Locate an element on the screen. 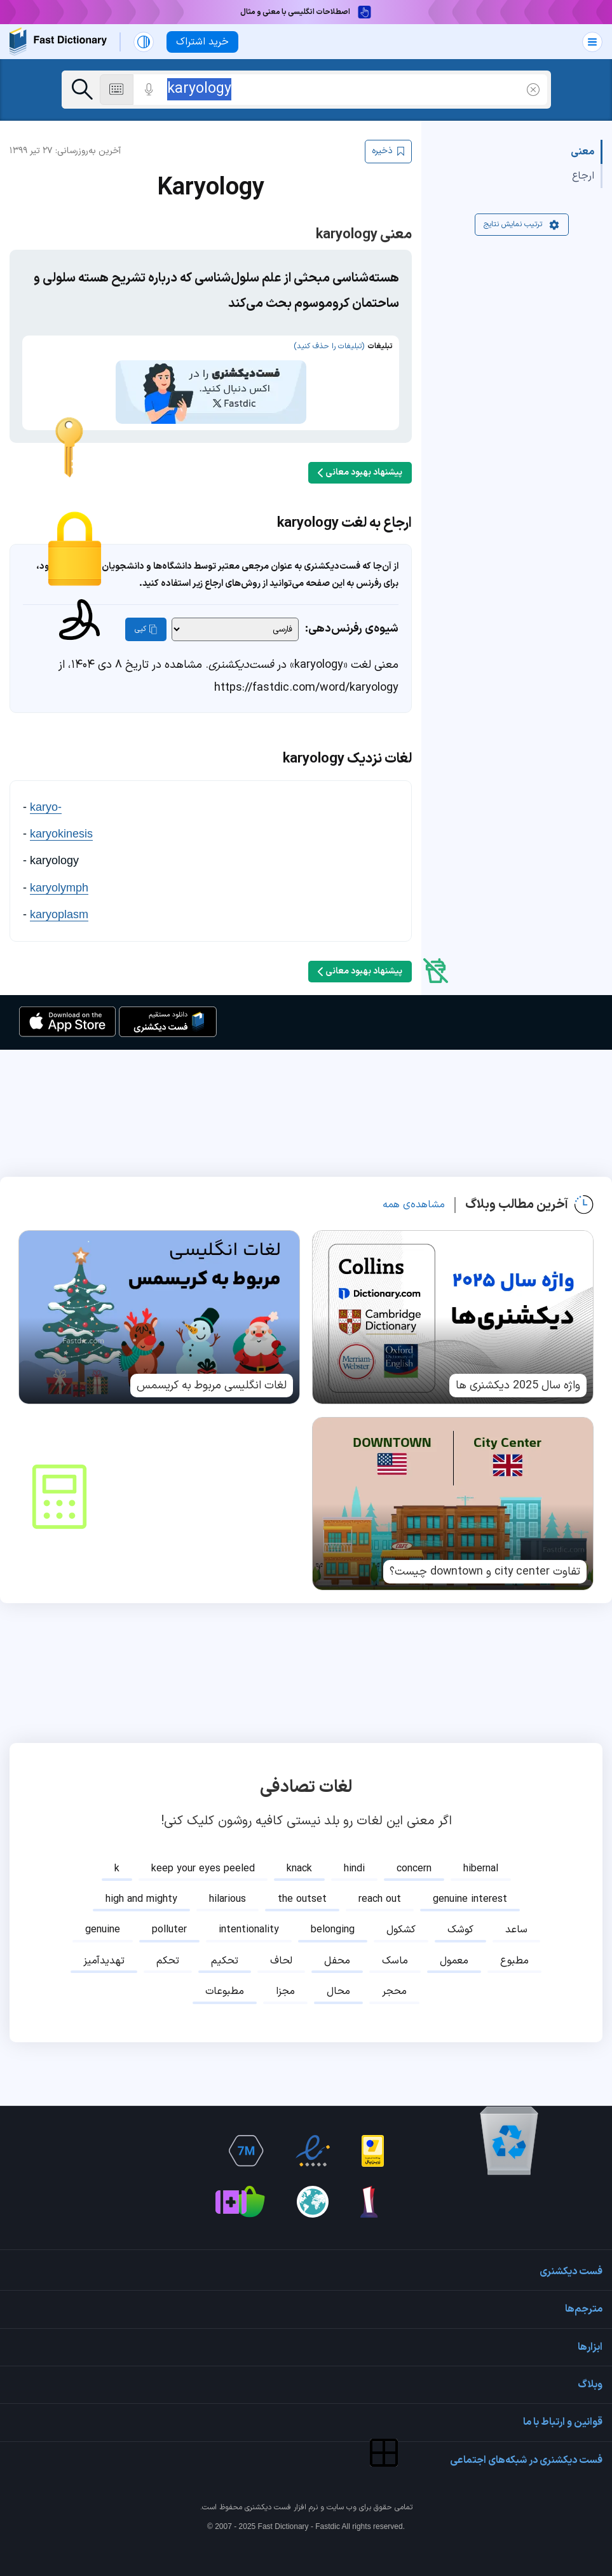 Image resolution: width=612 pixels, height=2576 pixels. open calculator app is located at coordinates (59, 1496).